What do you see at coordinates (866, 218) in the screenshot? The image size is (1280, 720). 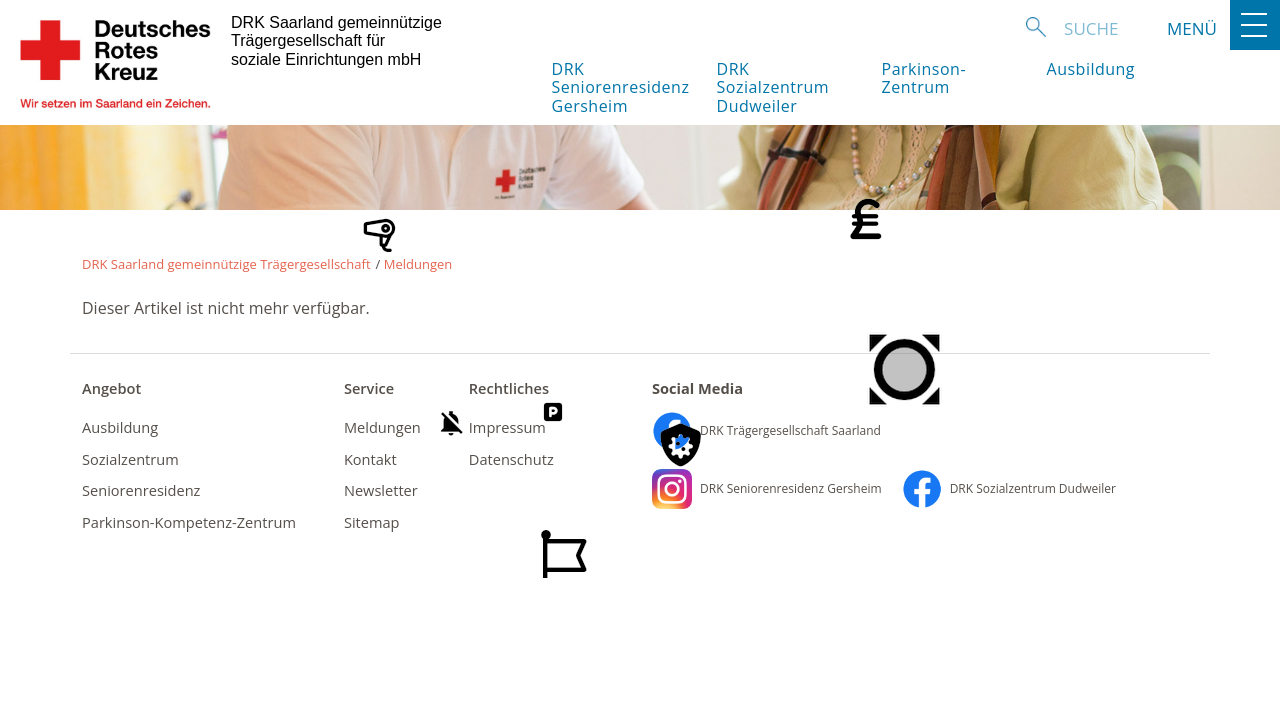 I see `indicates price or amount in Turkish lira` at bounding box center [866, 218].